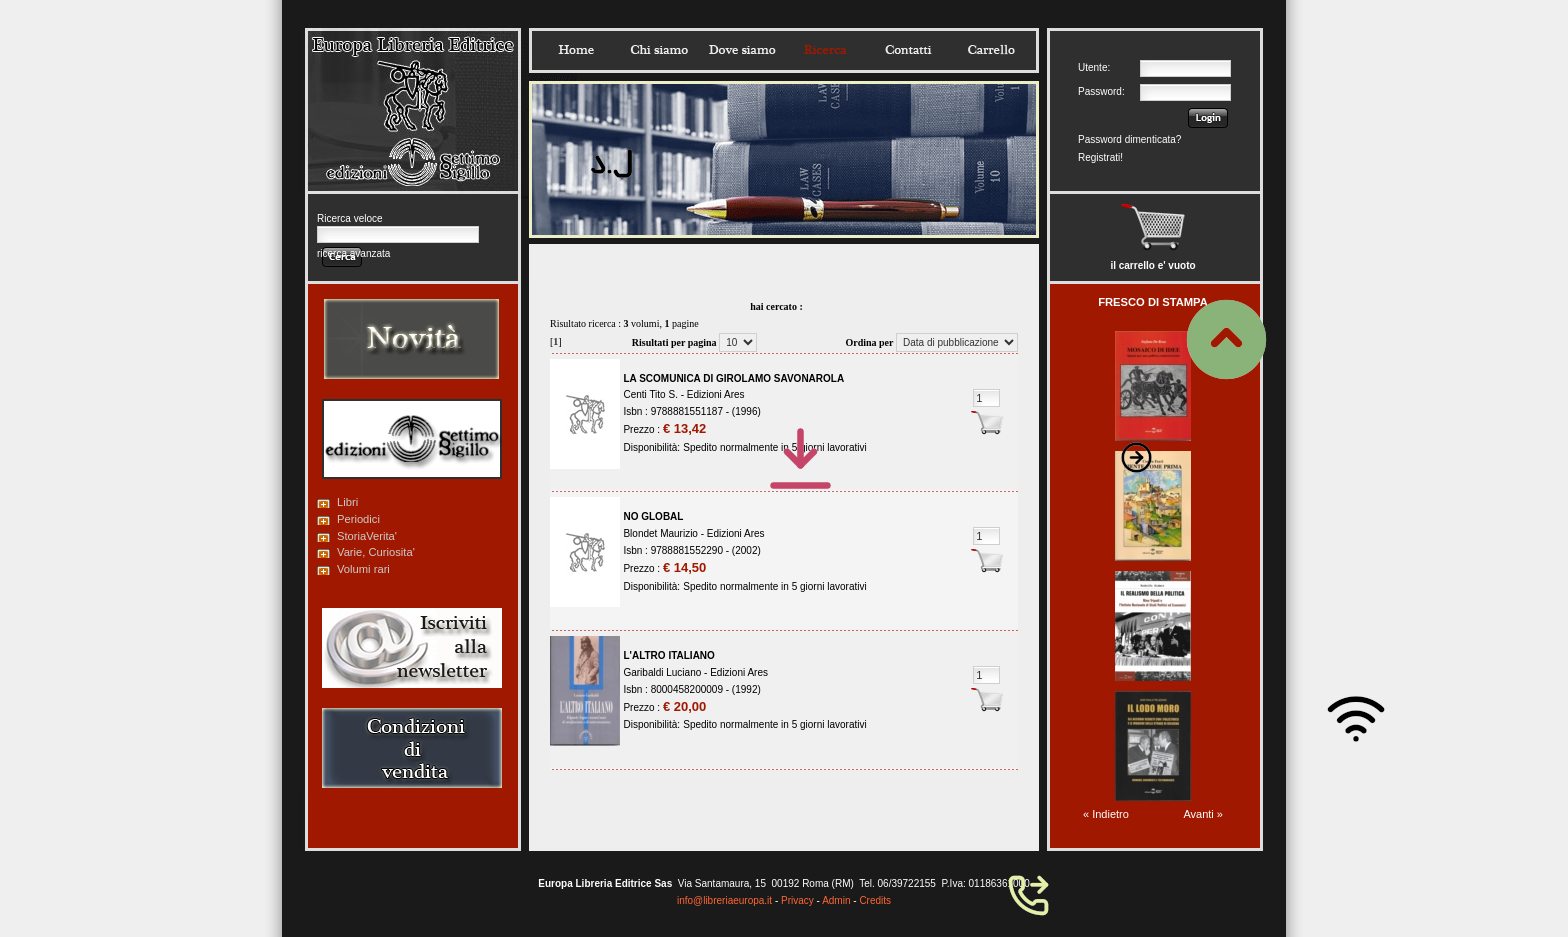 Image resolution: width=1568 pixels, height=937 pixels. I want to click on download file to device, so click(800, 458).